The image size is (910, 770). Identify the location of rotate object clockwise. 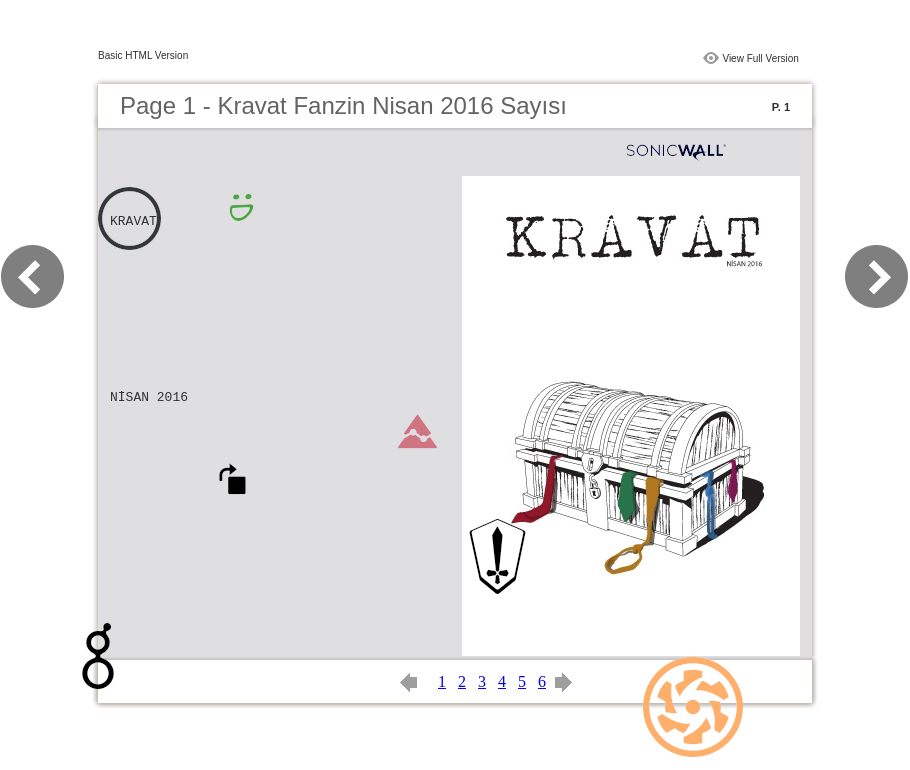
(232, 479).